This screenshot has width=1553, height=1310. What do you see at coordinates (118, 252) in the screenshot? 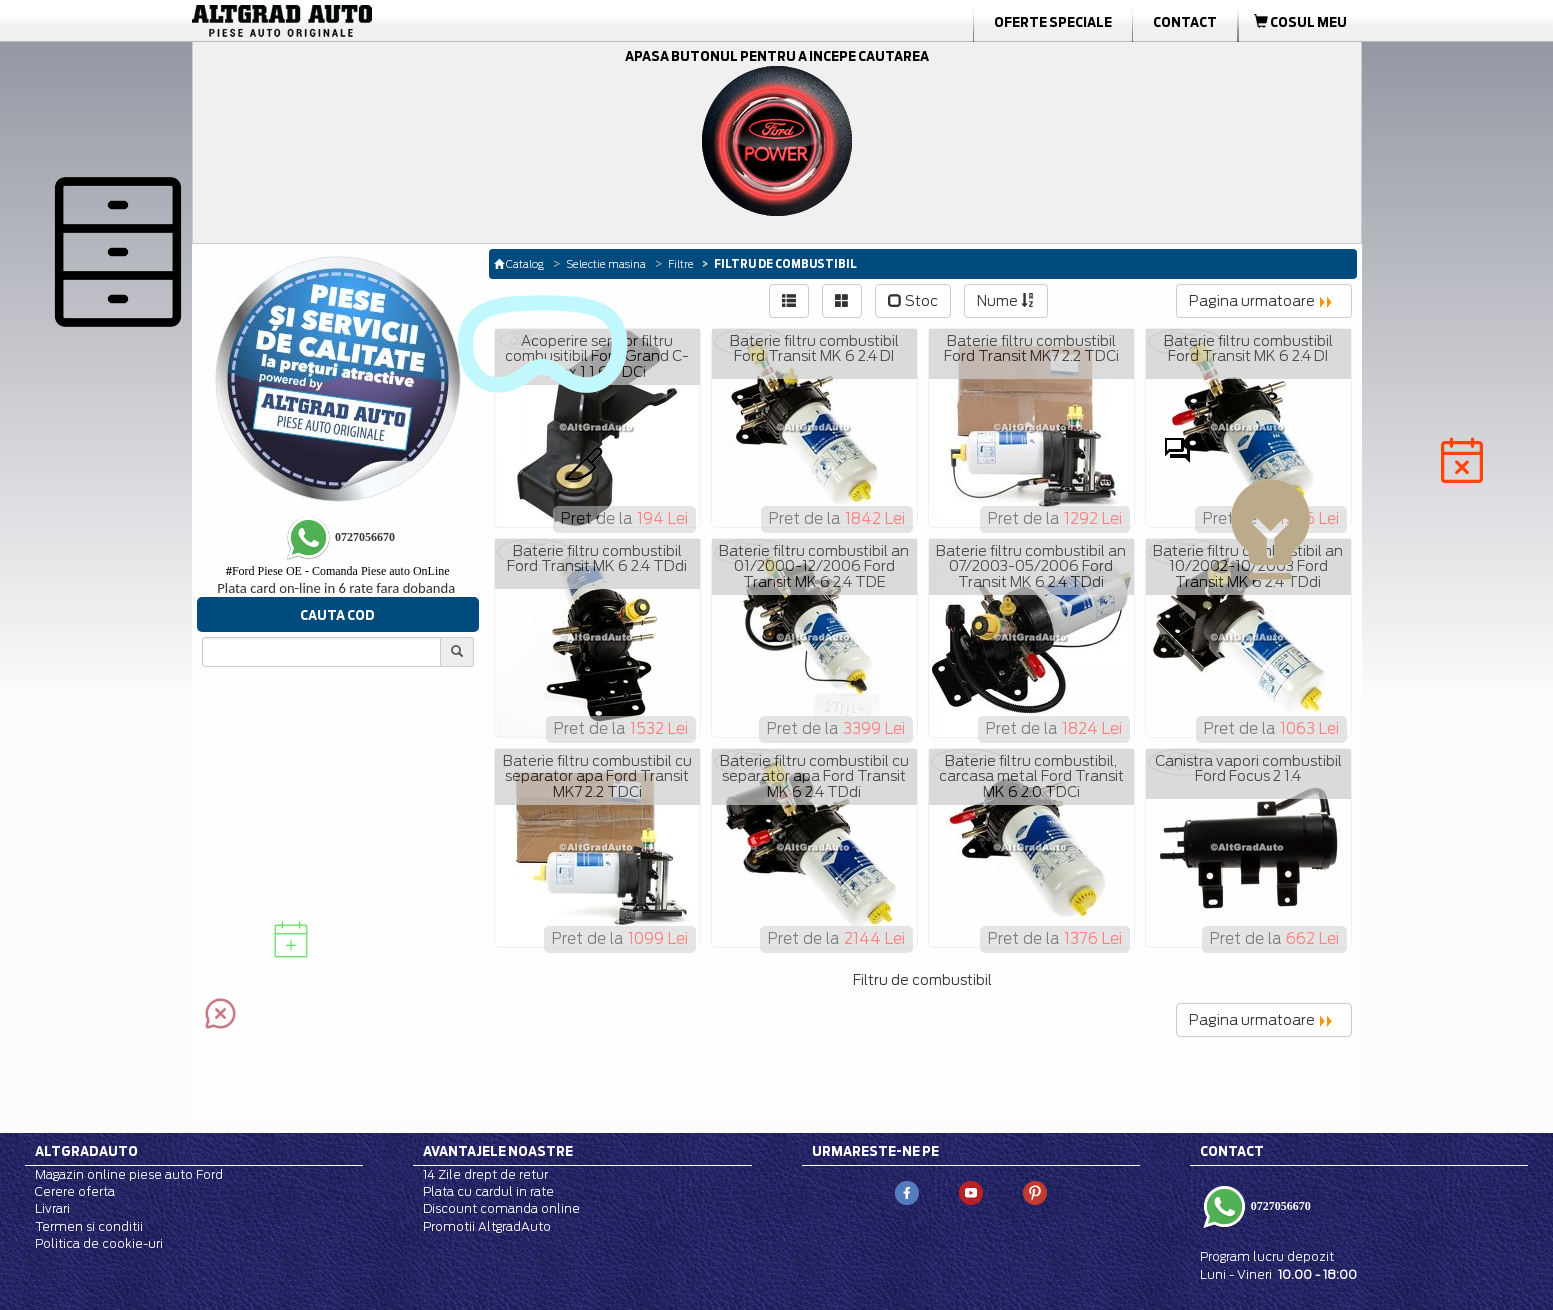
I see `access storage or file organization` at bounding box center [118, 252].